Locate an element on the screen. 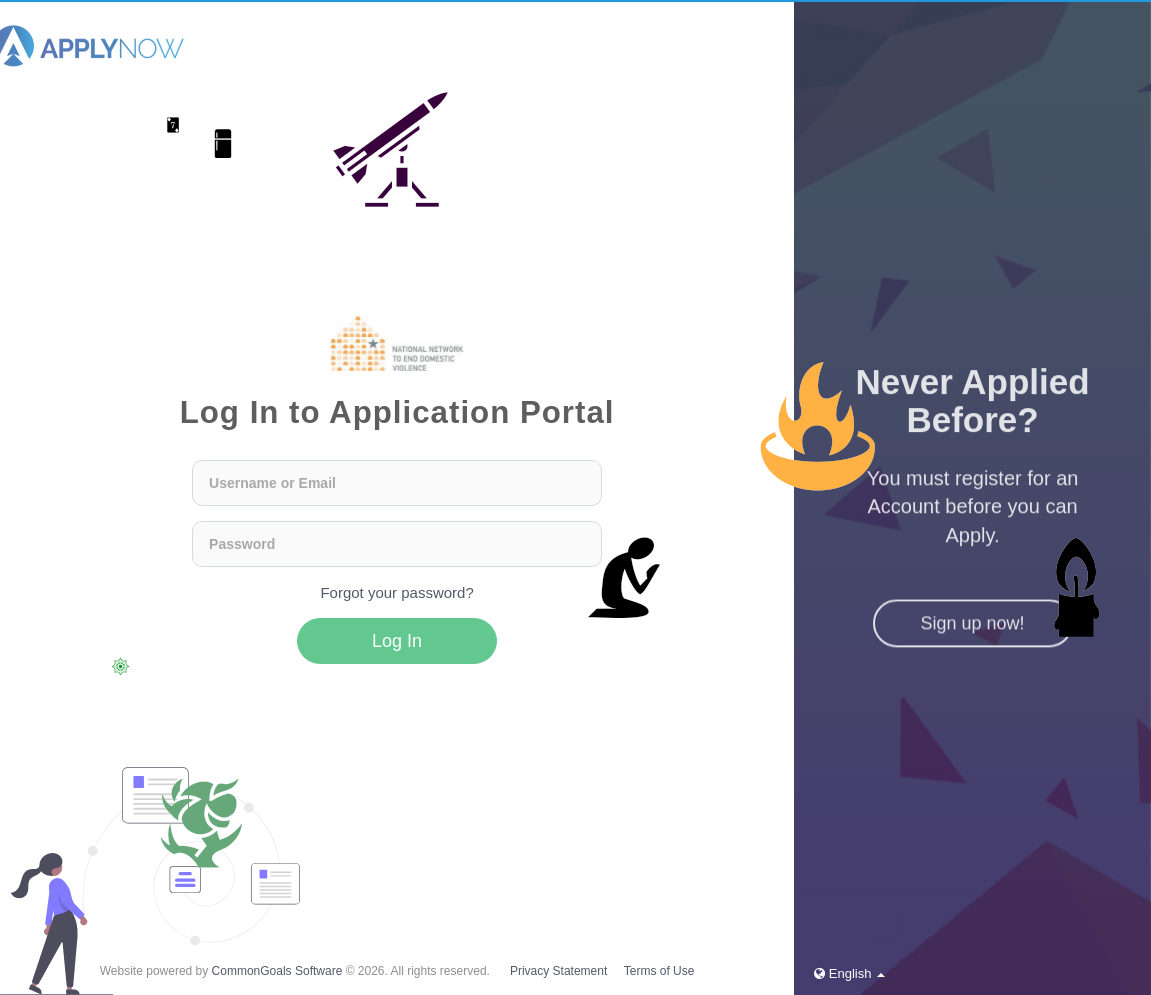 The width and height of the screenshot is (1151, 995). access fire pit or bonfire feature in game is located at coordinates (816, 426).